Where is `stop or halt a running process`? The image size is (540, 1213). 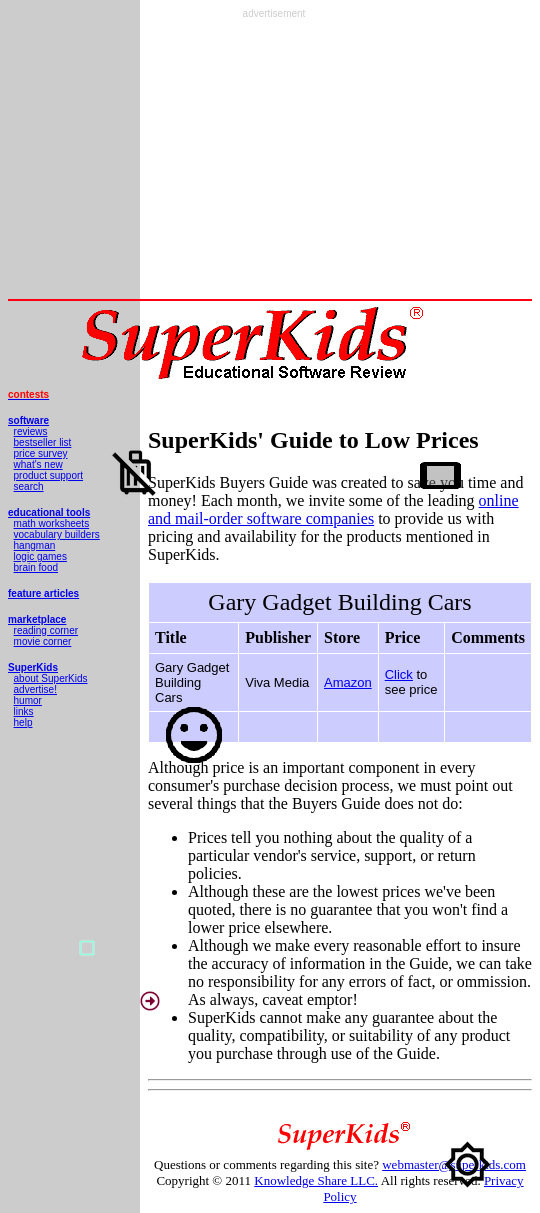 stop or halt a running process is located at coordinates (87, 948).